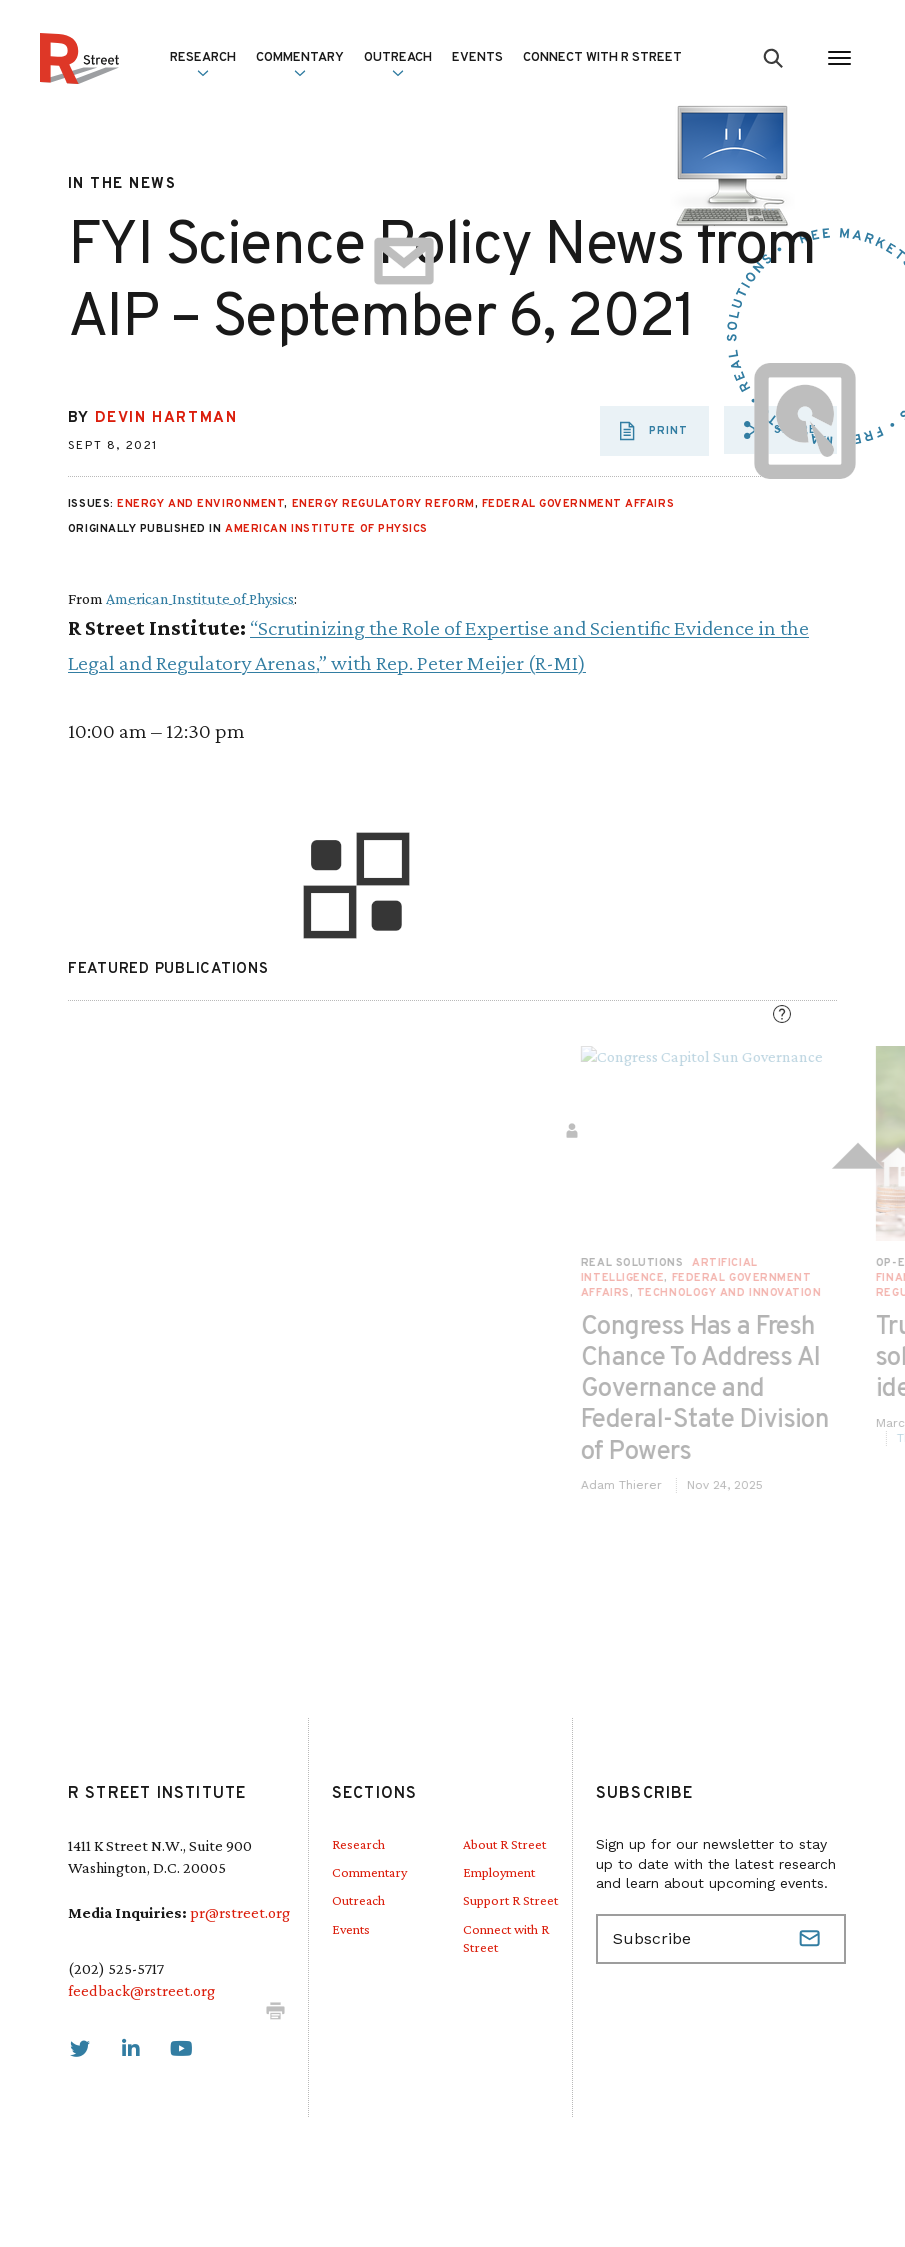 The image size is (905, 2247). Describe the element at coordinates (404, 259) in the screenshot. I see `indicates unread email in your inbox` at that location.